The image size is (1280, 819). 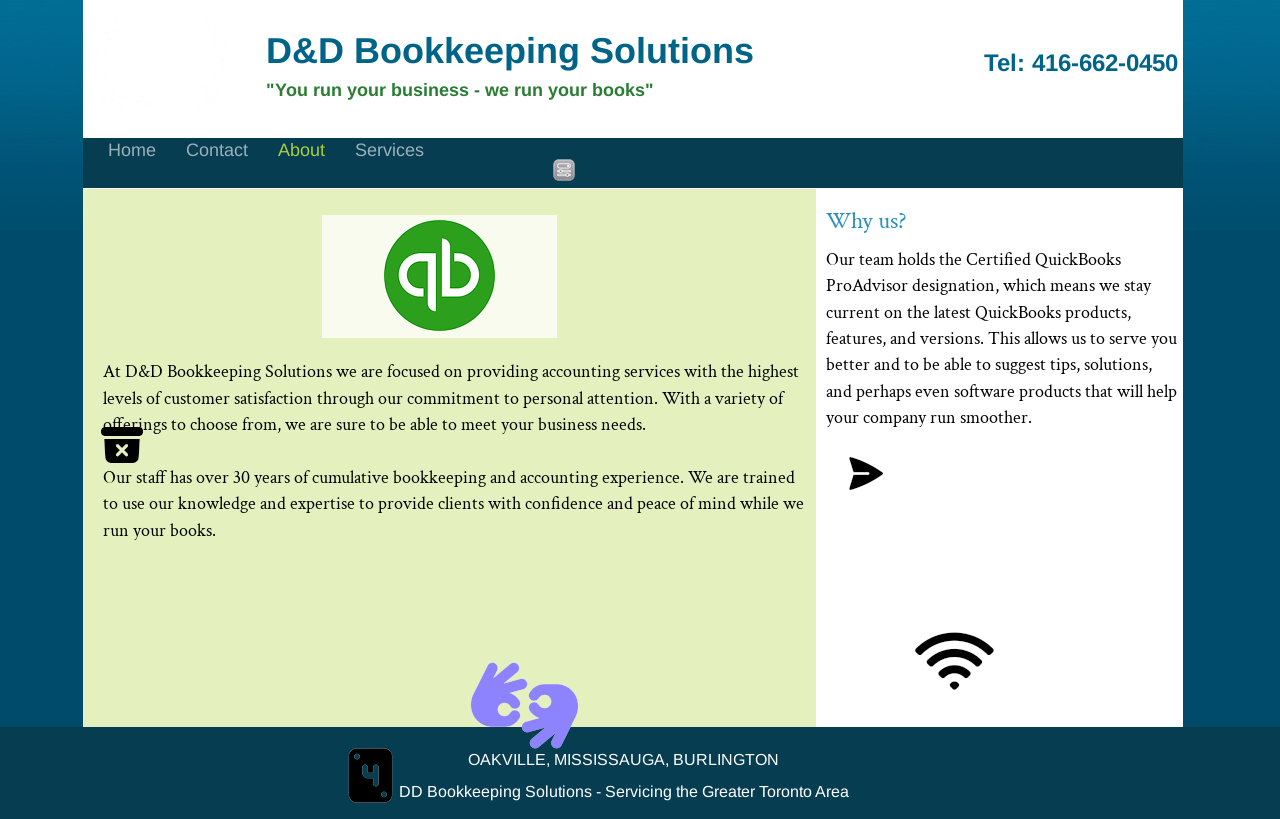 I want to click on open interface design application, so click(x=564, y=170).